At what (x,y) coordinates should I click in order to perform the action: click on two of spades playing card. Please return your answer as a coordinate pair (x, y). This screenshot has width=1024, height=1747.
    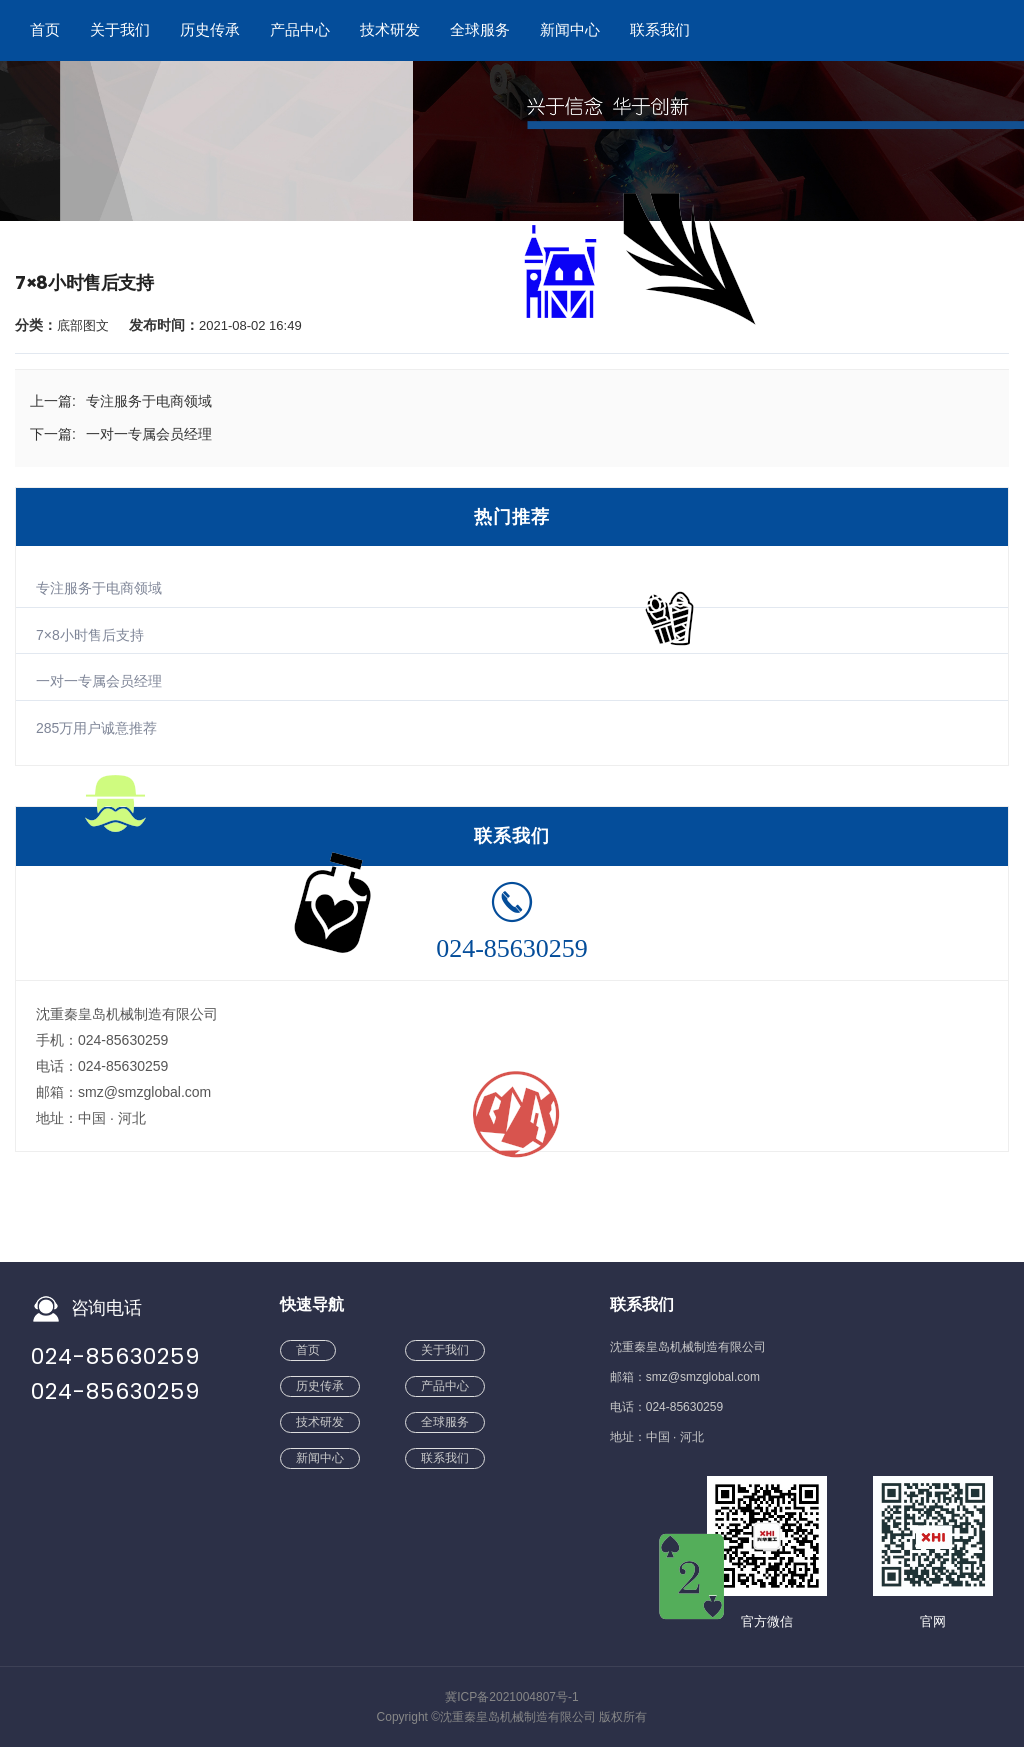
    Looking at the image, I should click on (691, 1576).